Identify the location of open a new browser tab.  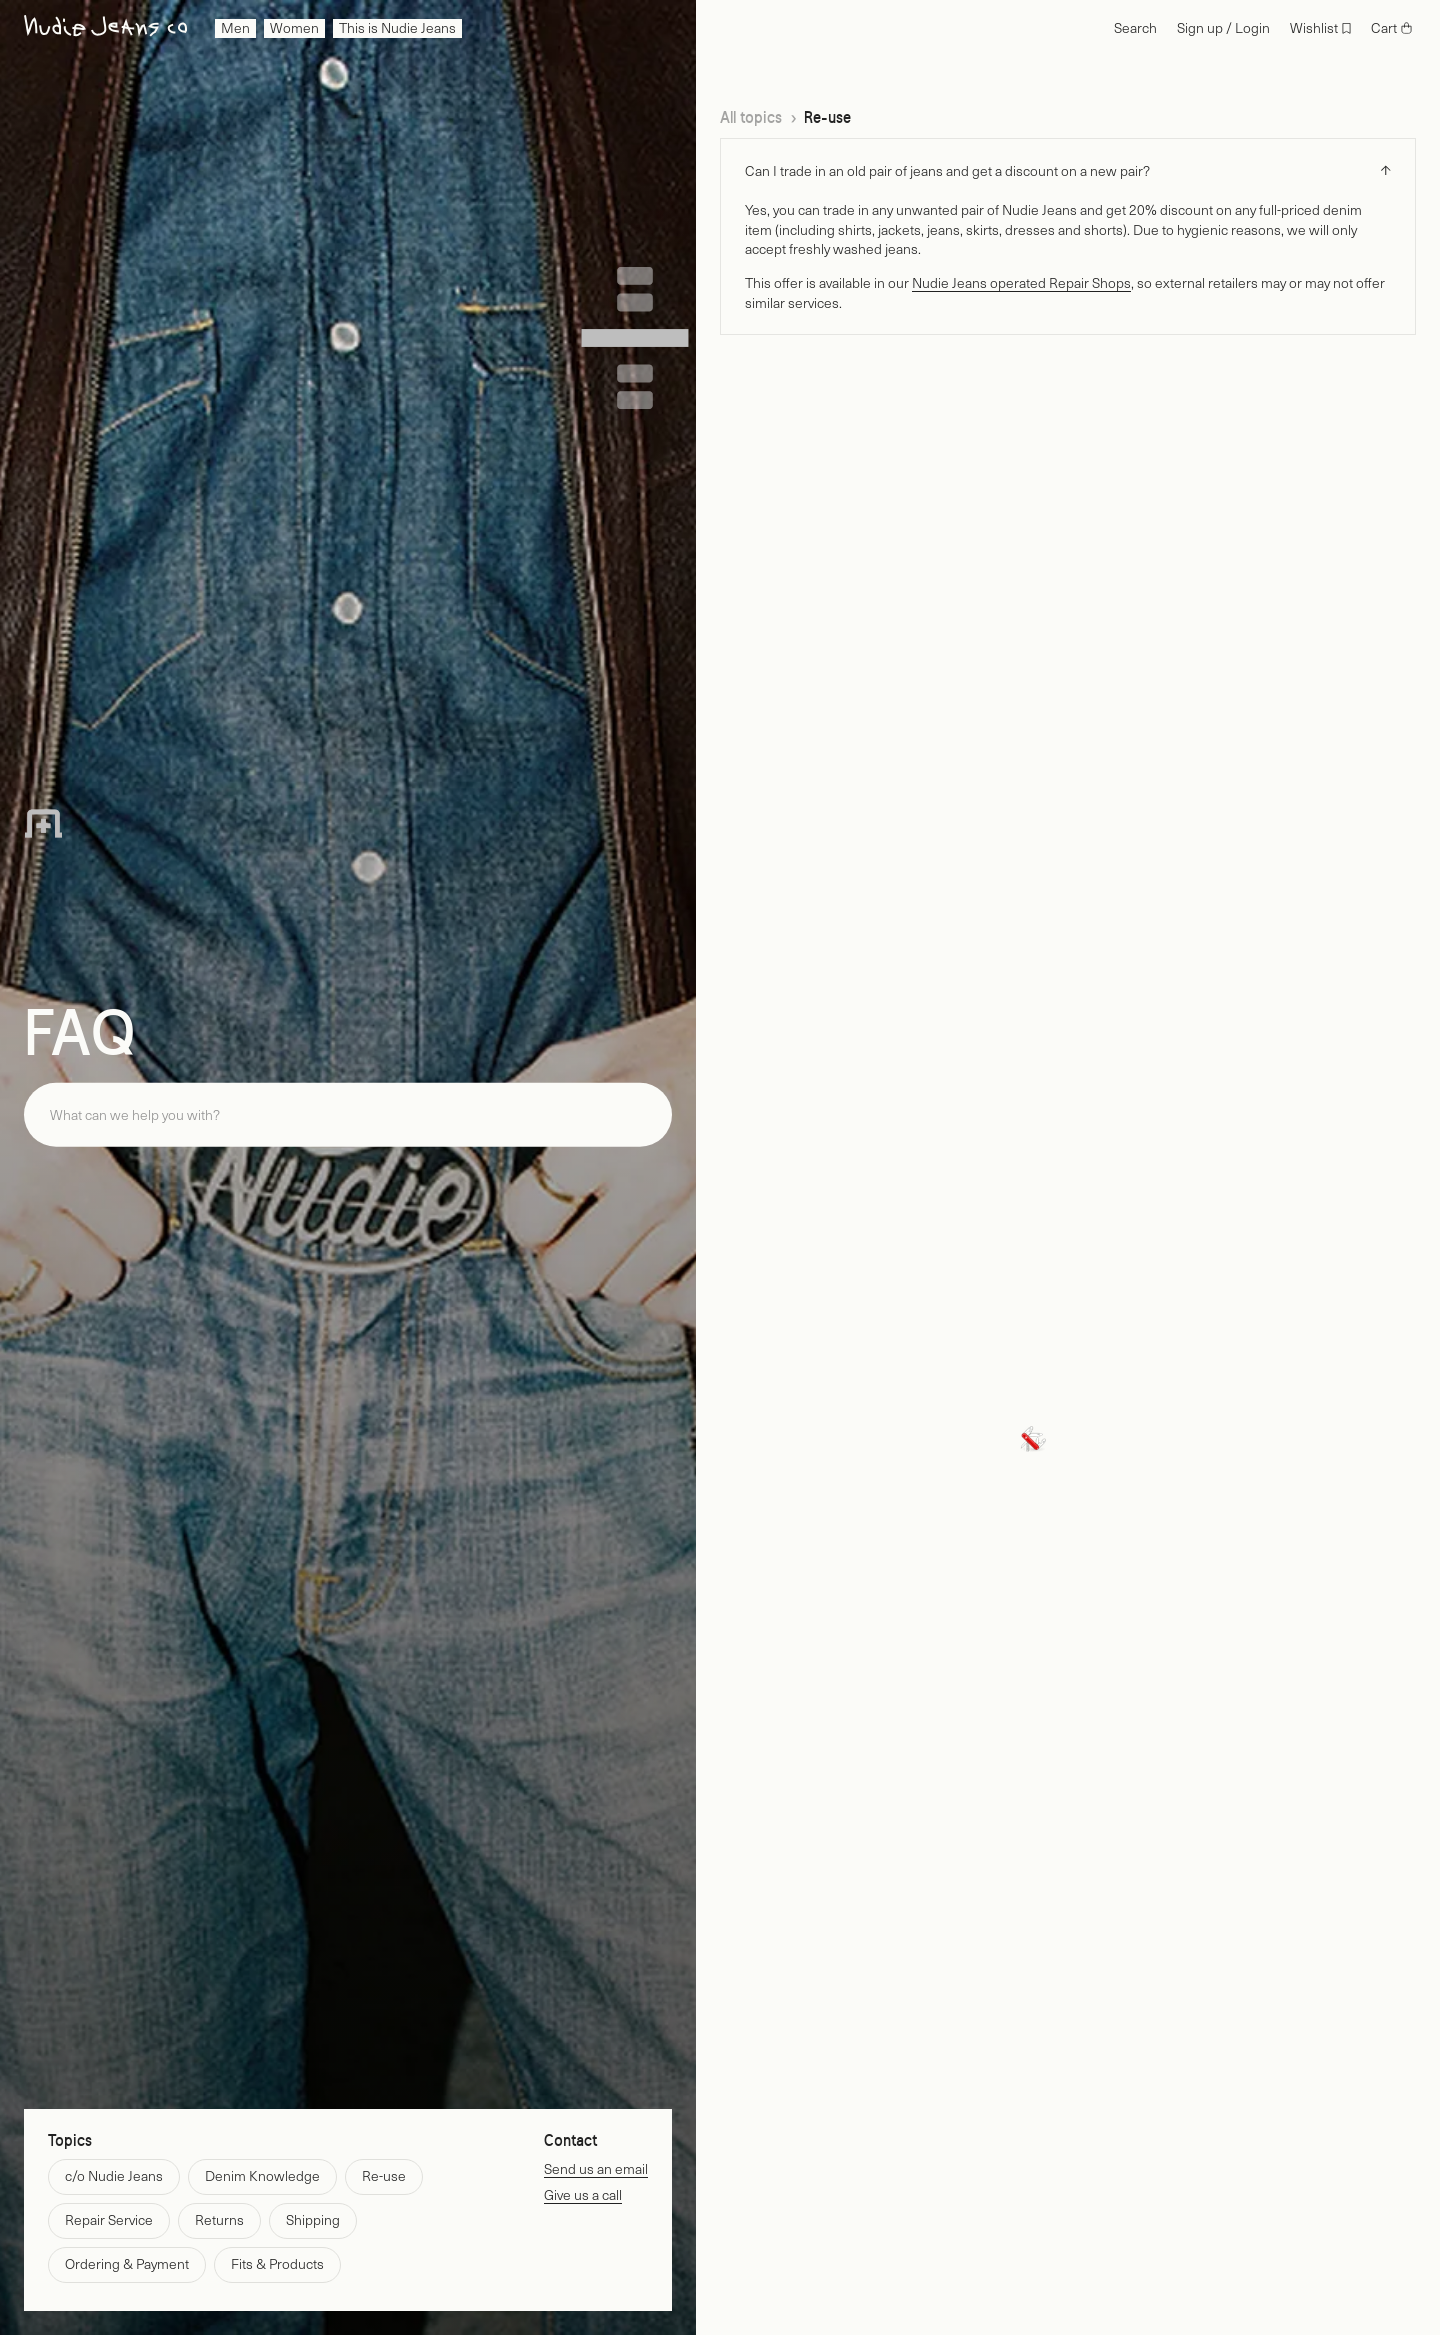
(43, 823).